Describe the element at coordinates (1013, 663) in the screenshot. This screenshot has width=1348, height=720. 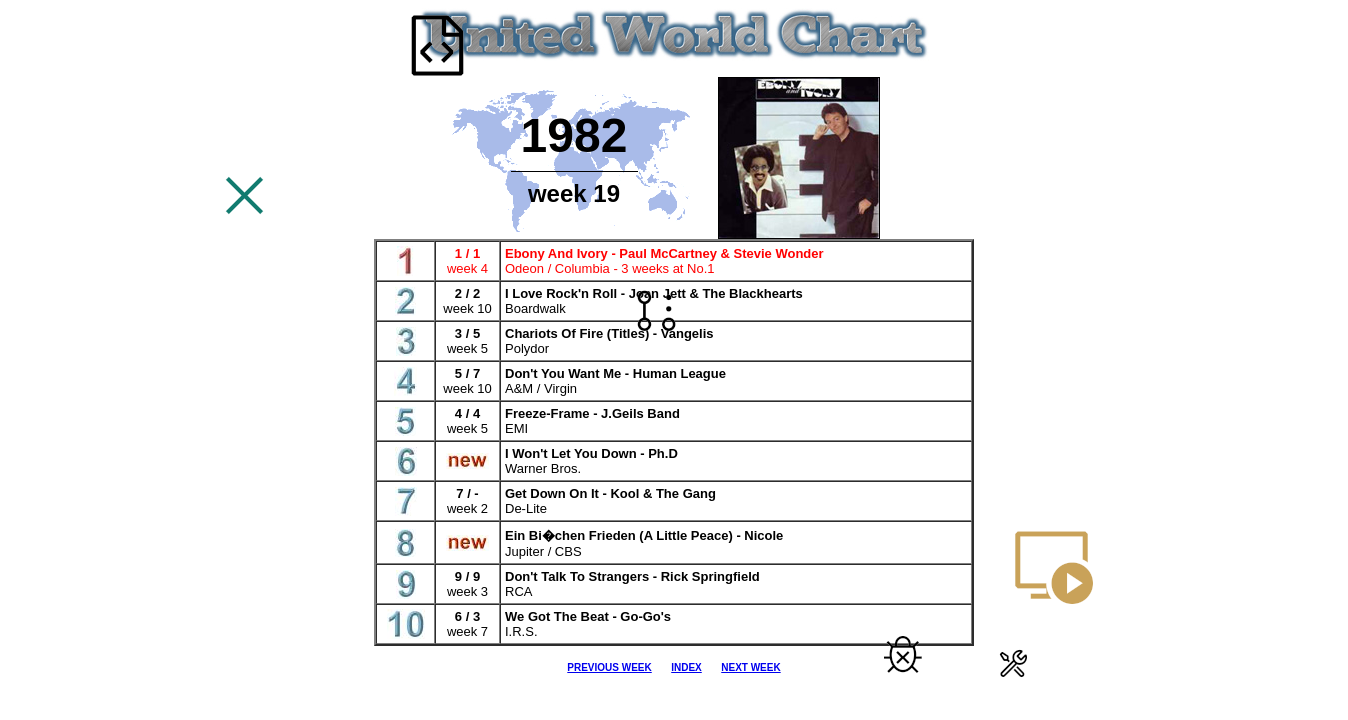
I see `access settings or configuration options` at that location.